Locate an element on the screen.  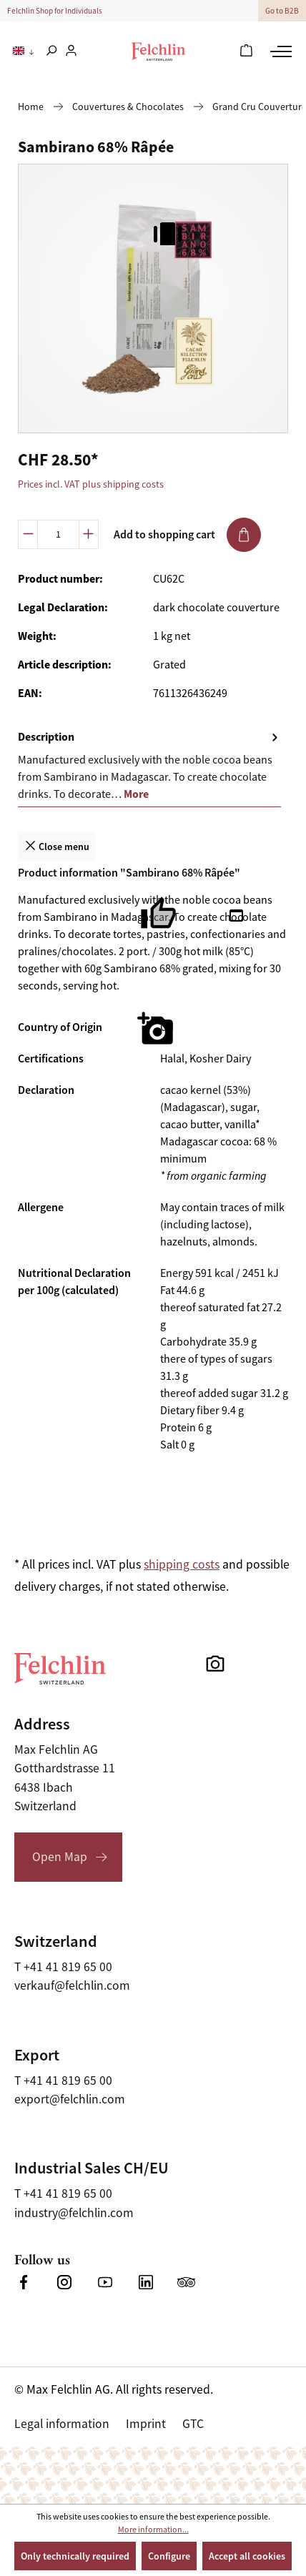
like or upvote content is located at coordinates (158, 914).